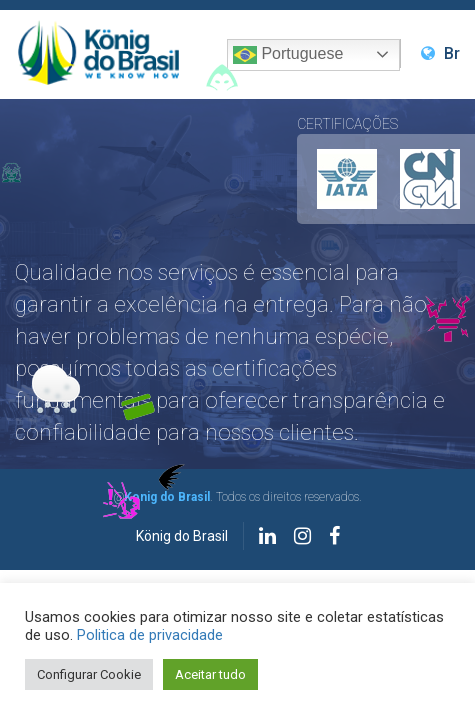  Describe the element at coordinates (222, 79) in the screenshot. I see `select hooded character or rogue class` at that location.